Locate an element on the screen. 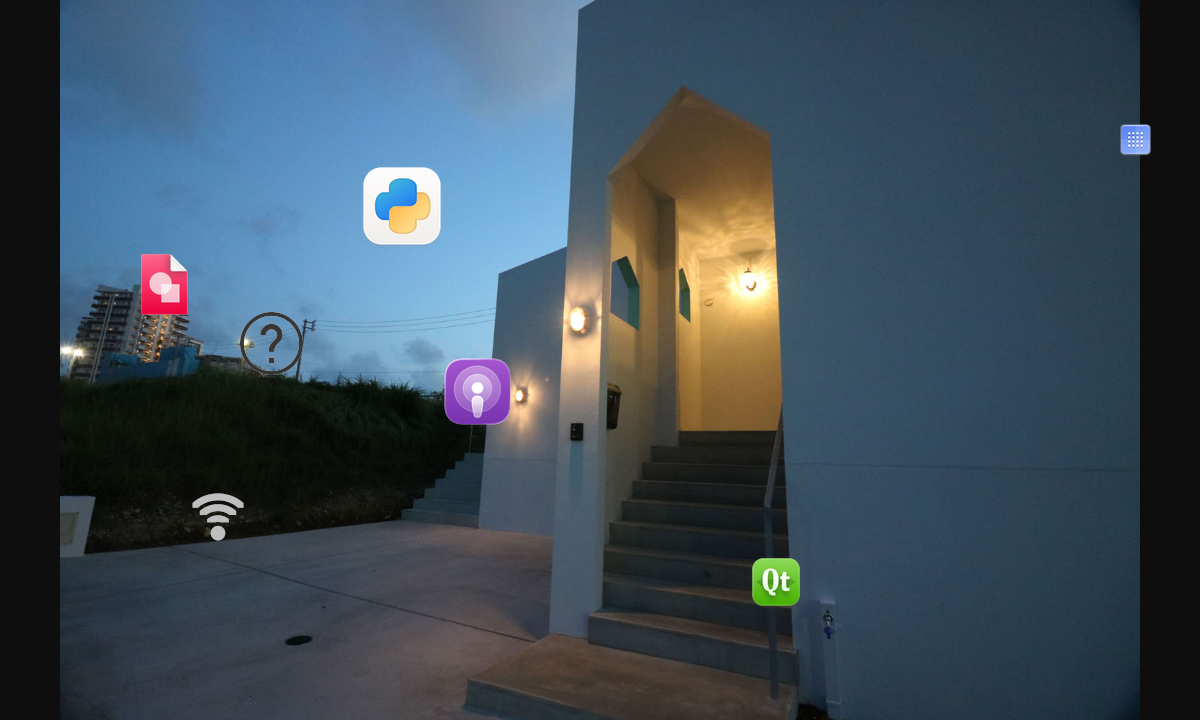 Image resolution: width=1200 pixels, height=720 pixels. open the podcasts app is located at coordinates (477, 391).